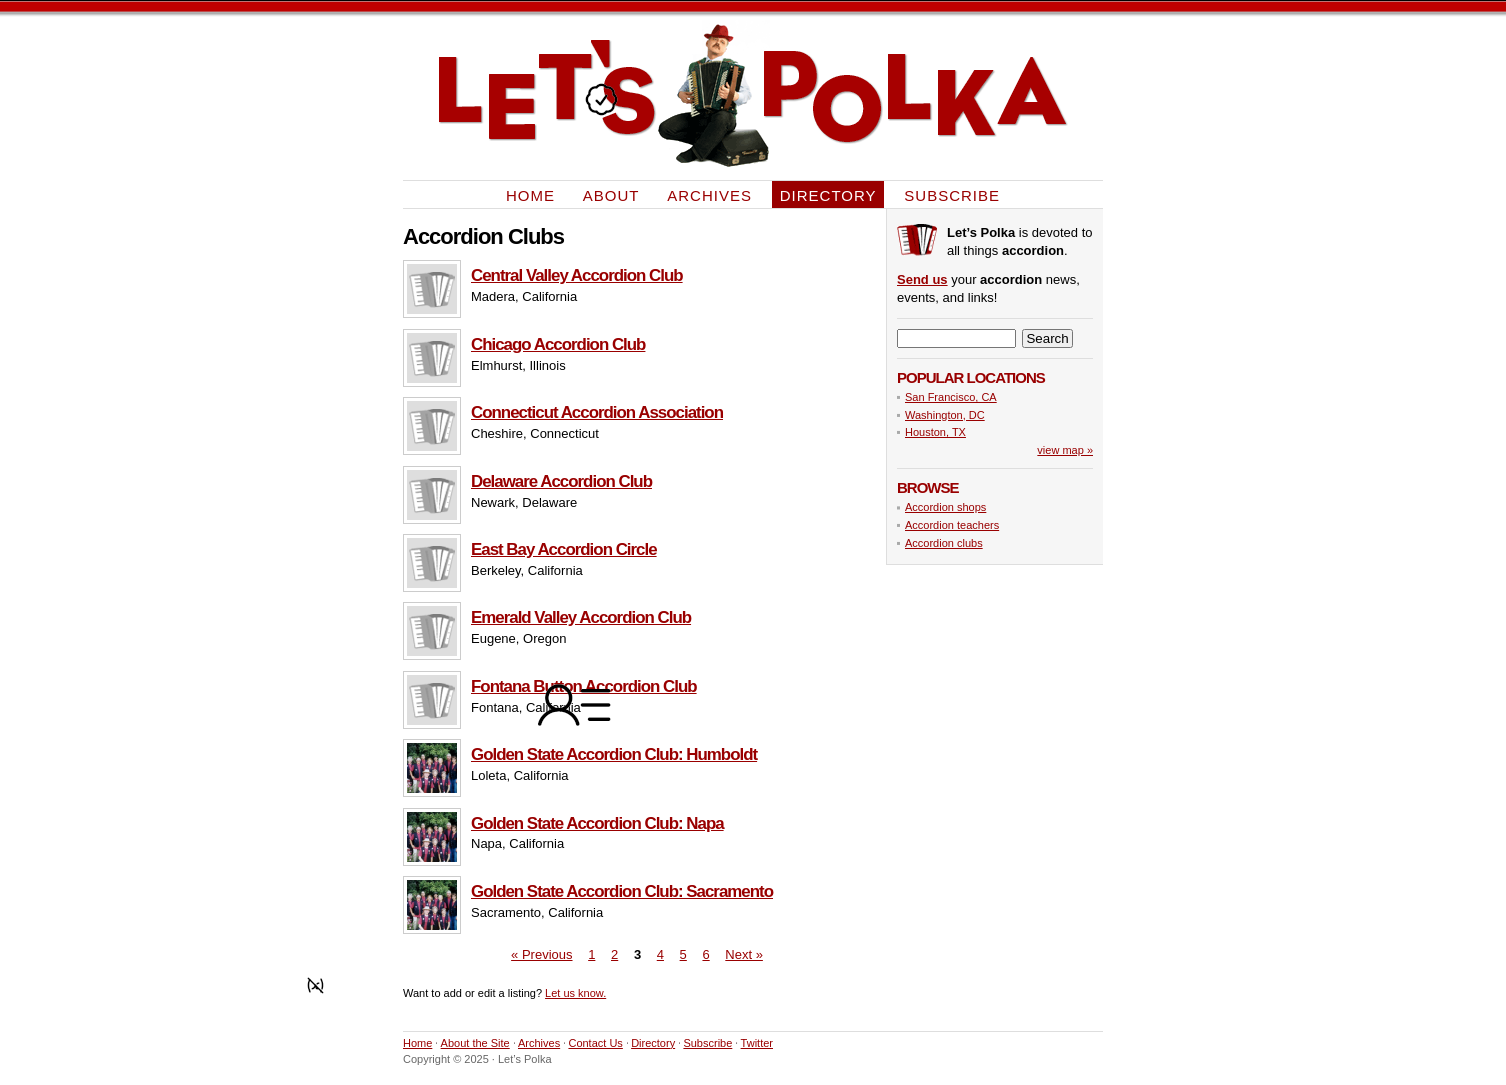 Image resolution: width=1506 pixels, height=1085 pixels. What do you see at coordinates (601, 99) in the screenshot?
I see `verified account or user badge` at bounding box center [601, 99].